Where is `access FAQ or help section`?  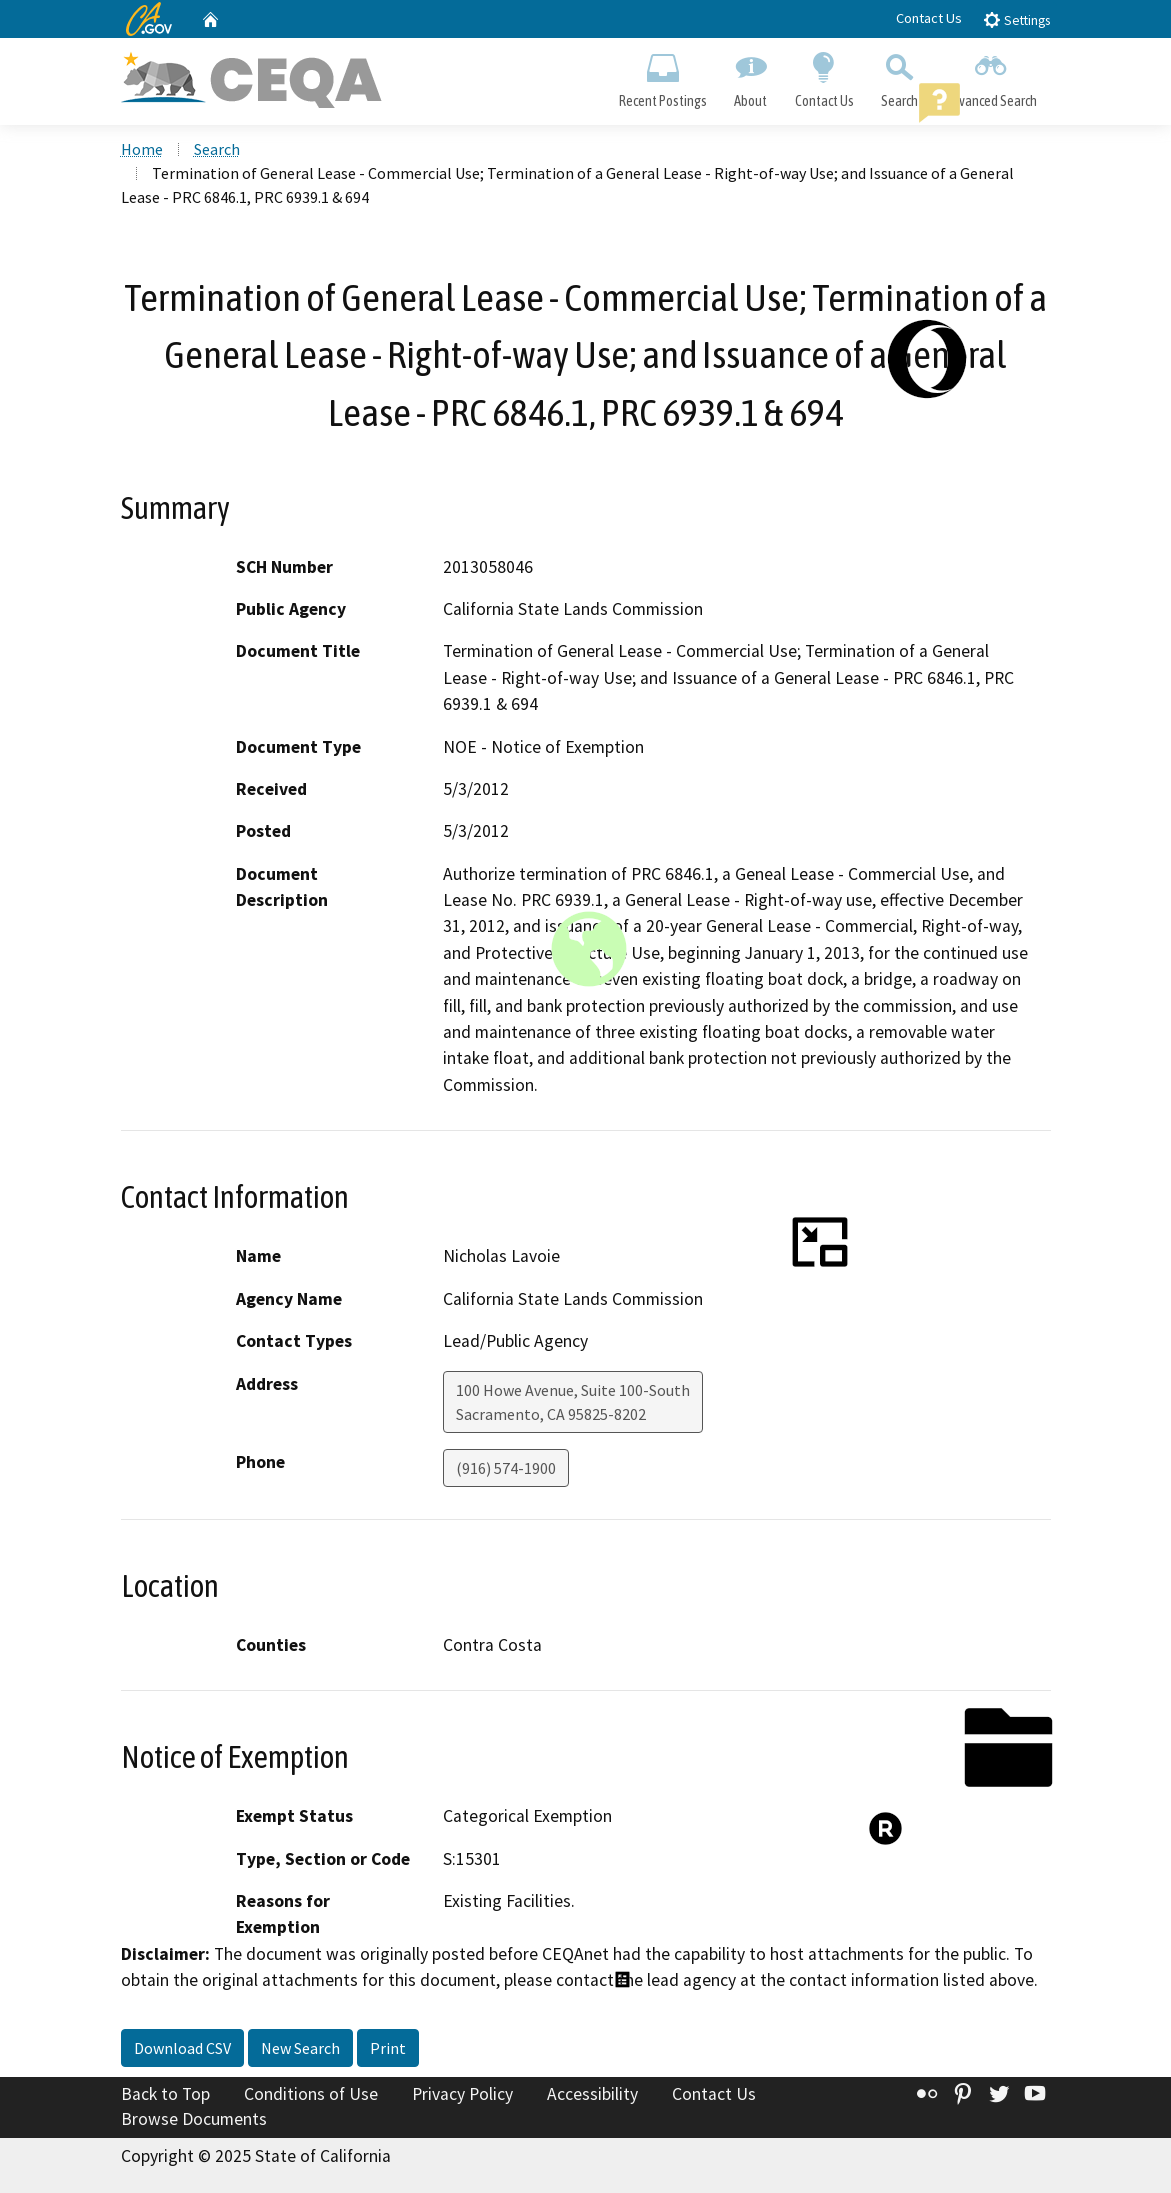 access FAQ or help section is located at coordinates (939, 101).